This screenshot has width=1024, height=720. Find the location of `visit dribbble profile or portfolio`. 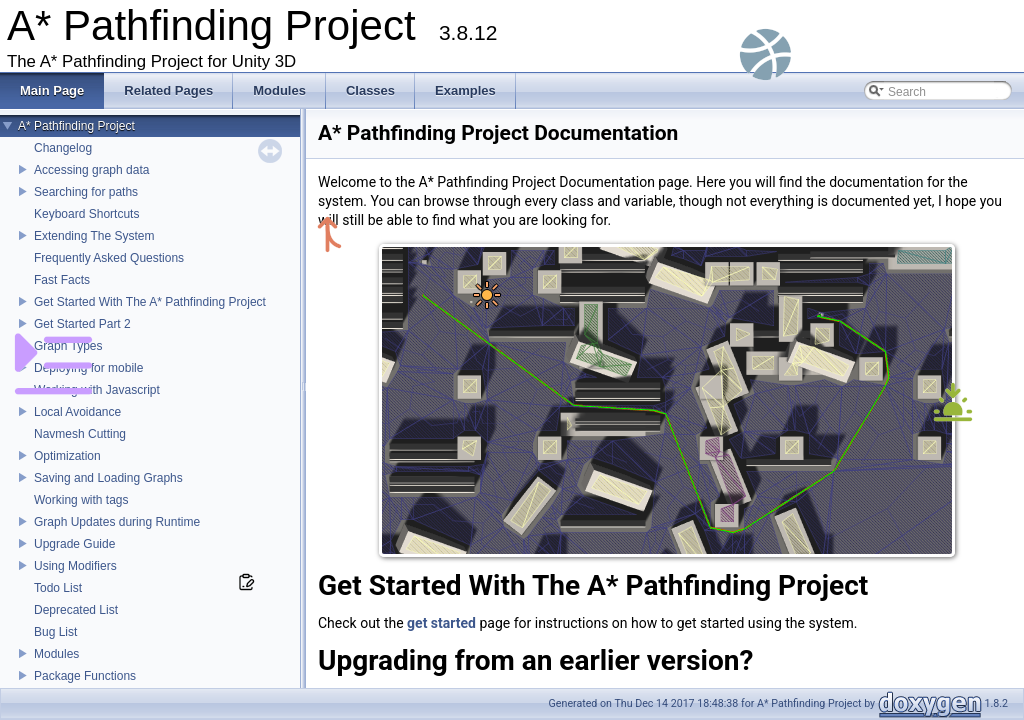

visit dribbble profile or portfolio is located at coordinates (765, 54).